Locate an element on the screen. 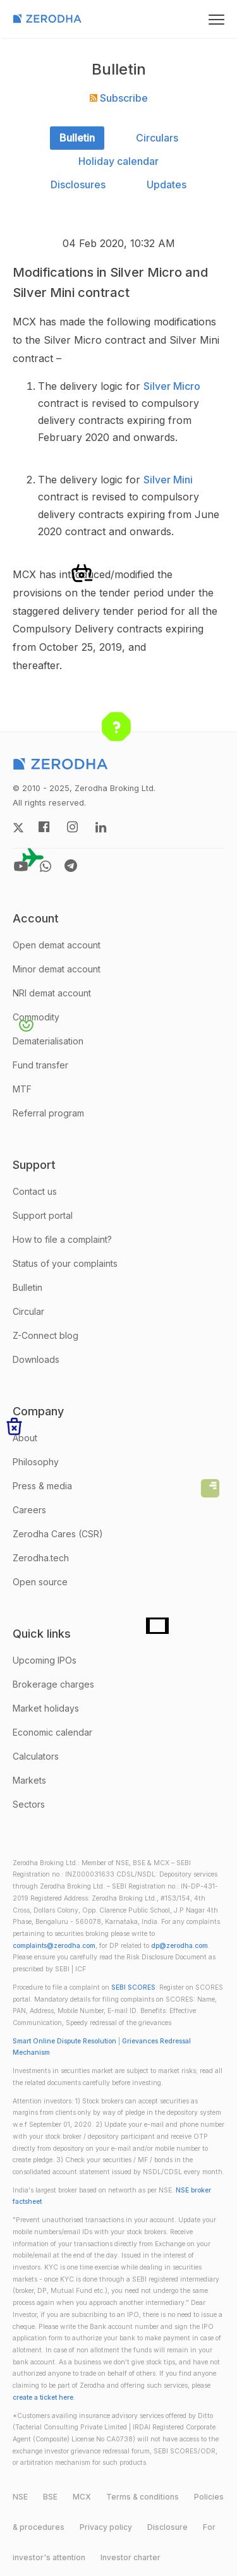 This screenshot has height=2576, width=237. access help or support options is located at coordinates (116, 727).